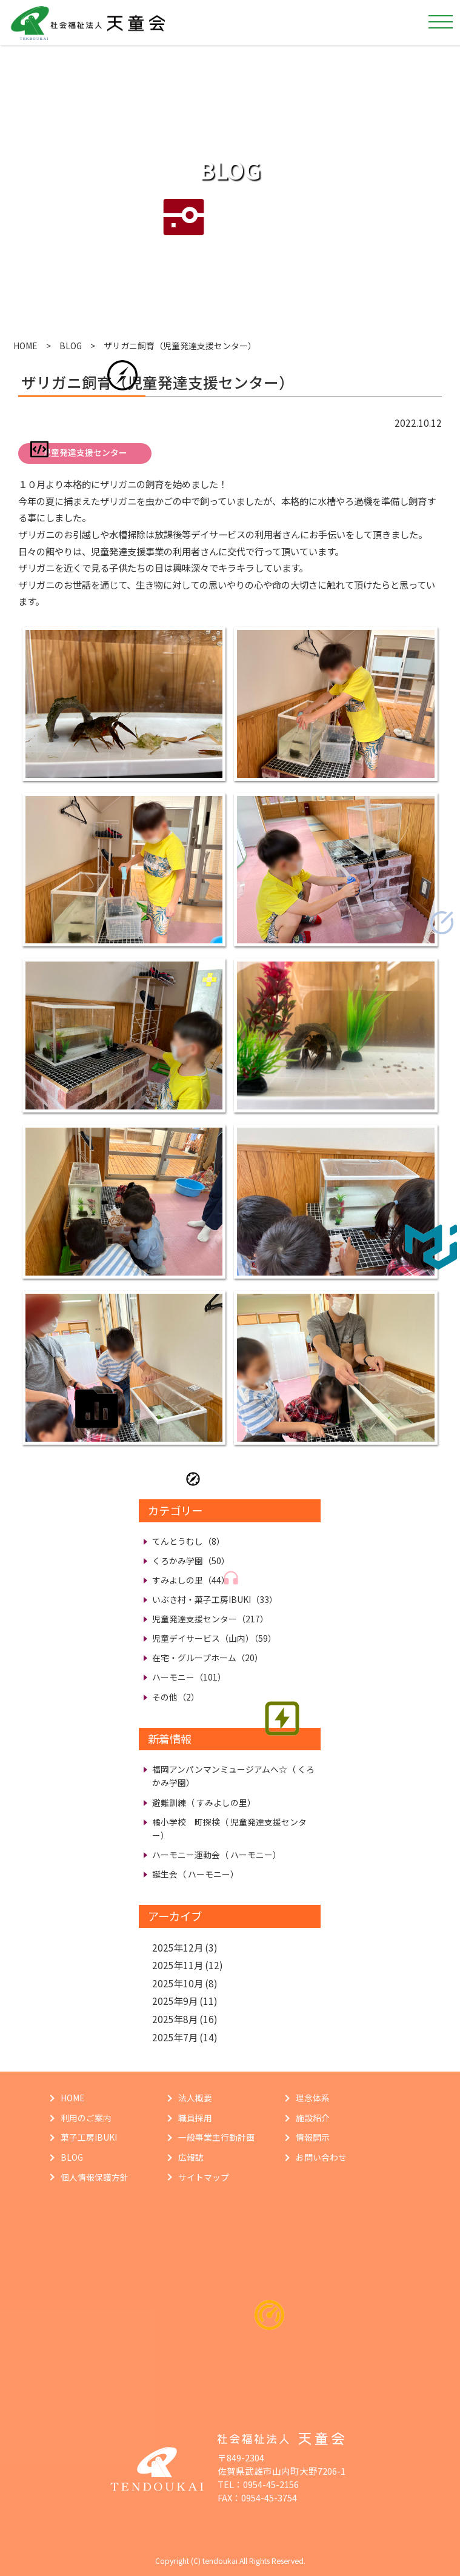 Image resolution: width=460 pixels, height=2576 pixels. I want to click on access audio or music playback, so click(231, 1578).